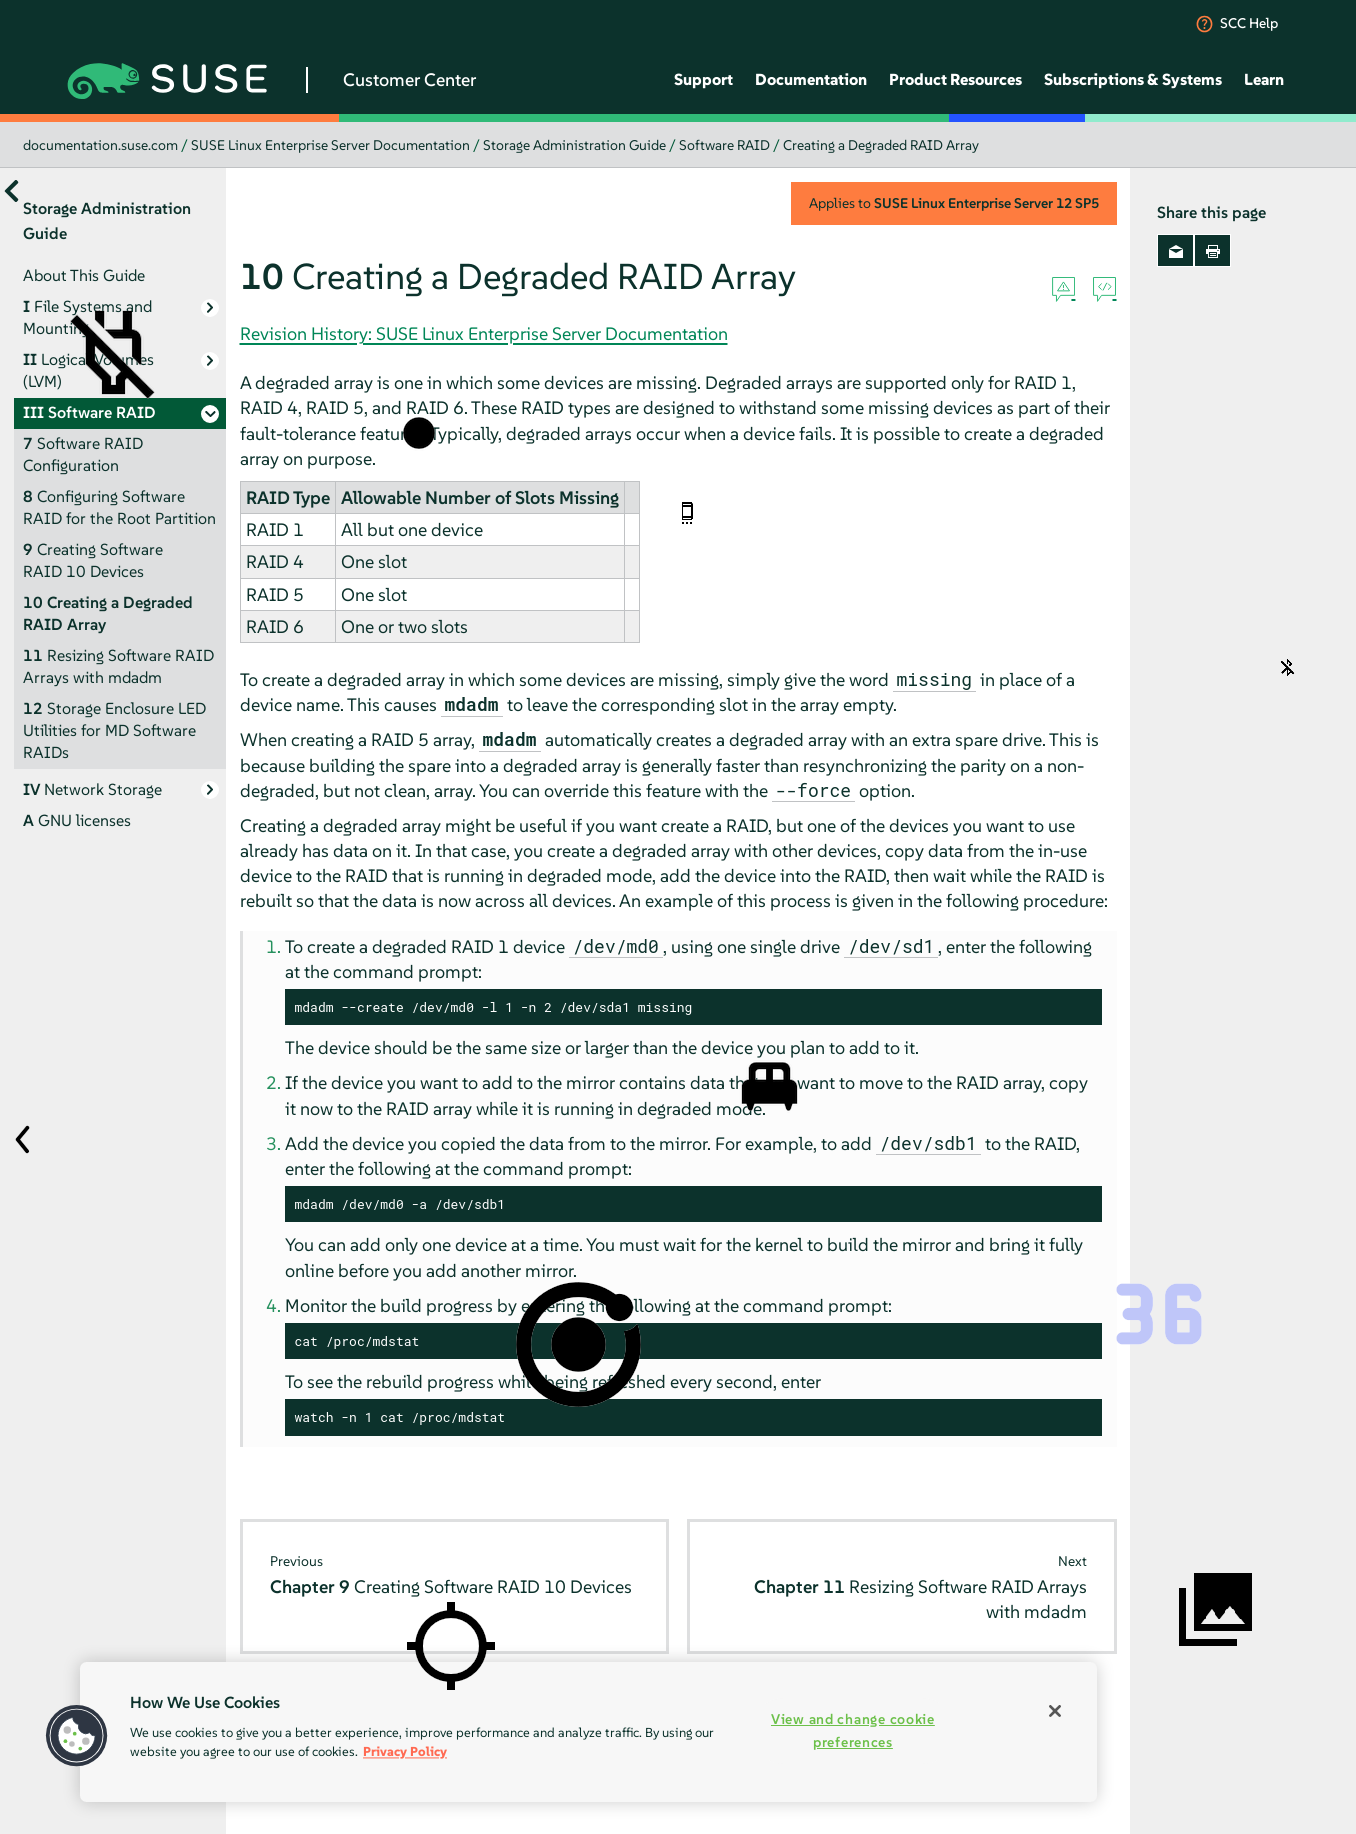  What do you see at coordinates (1287, 667) in the screenshot?
I see `bluetooth is currently disabled` at bounding box center [1287, 667].